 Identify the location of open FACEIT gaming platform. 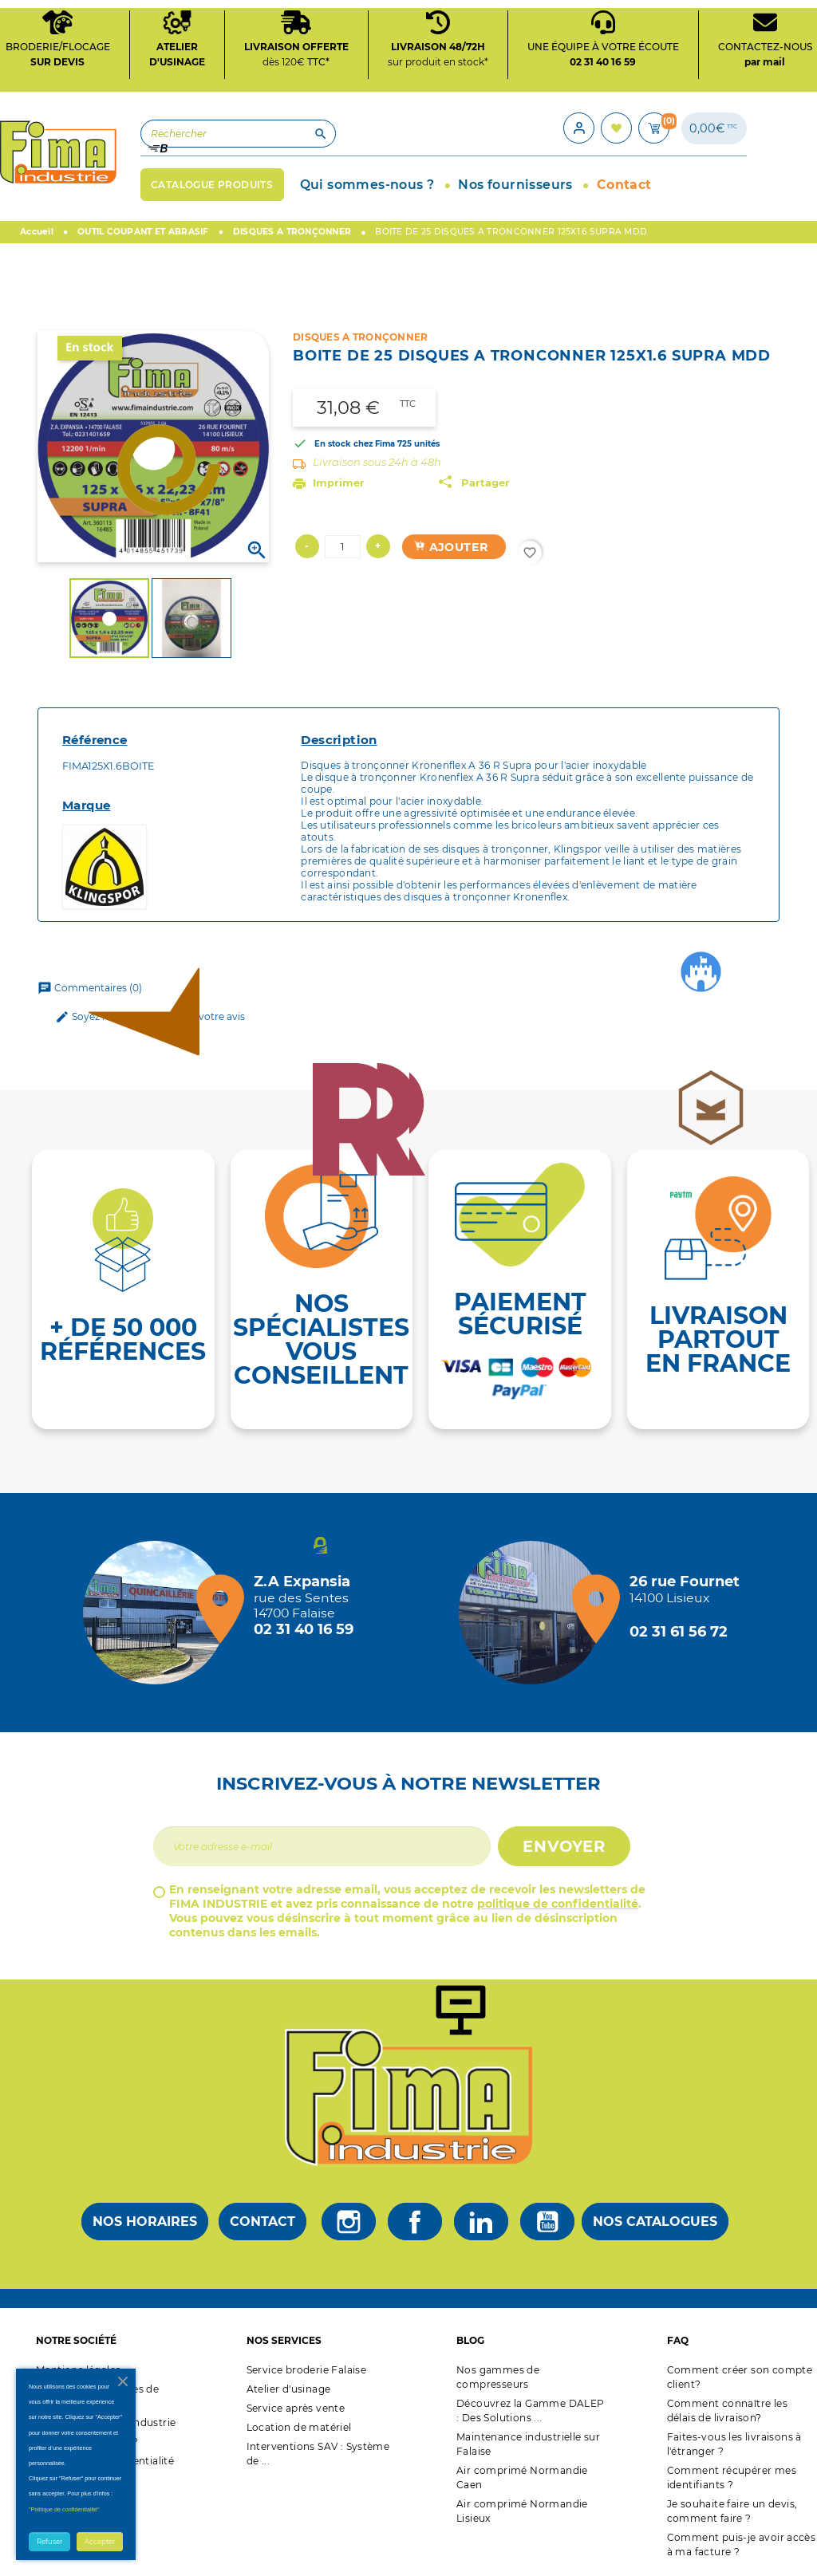
(144, 1011).